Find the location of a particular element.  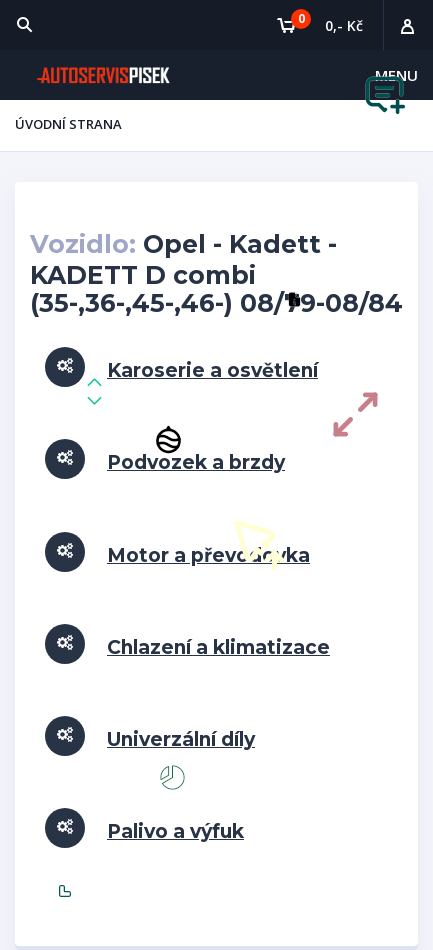

view file details or properties is located at coordinates (294, 299).